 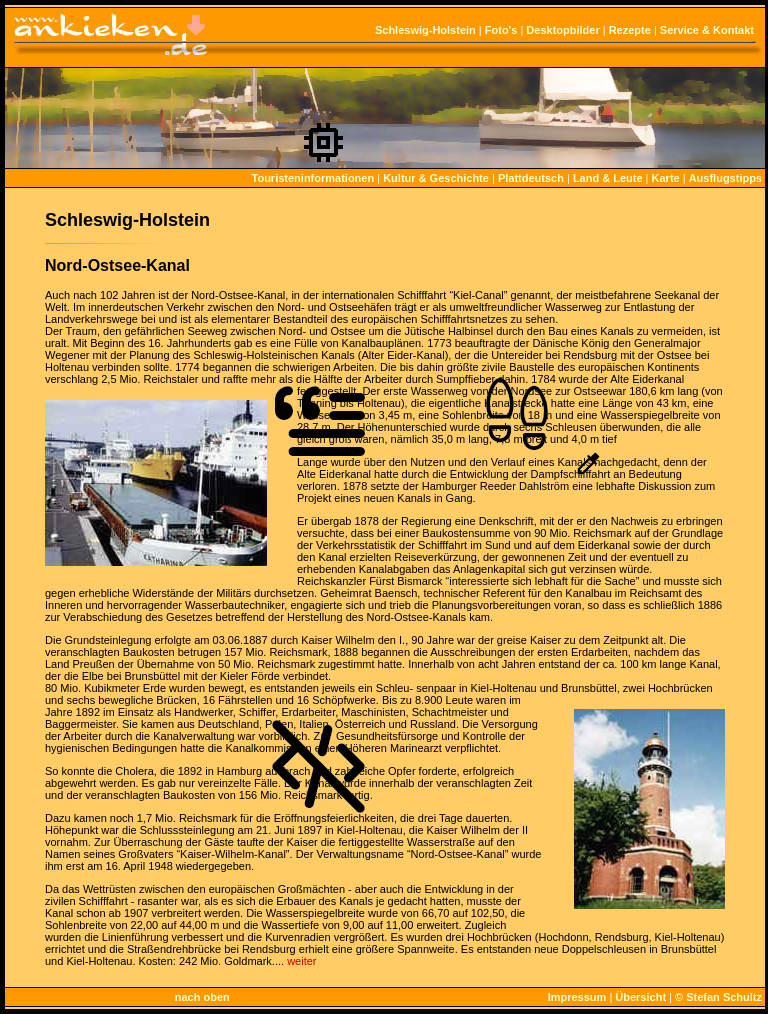 What do you see at coordinates (318, 766) in the screenshot?
I see `code view disabled or unavailable` at bounding box center [318, 766].